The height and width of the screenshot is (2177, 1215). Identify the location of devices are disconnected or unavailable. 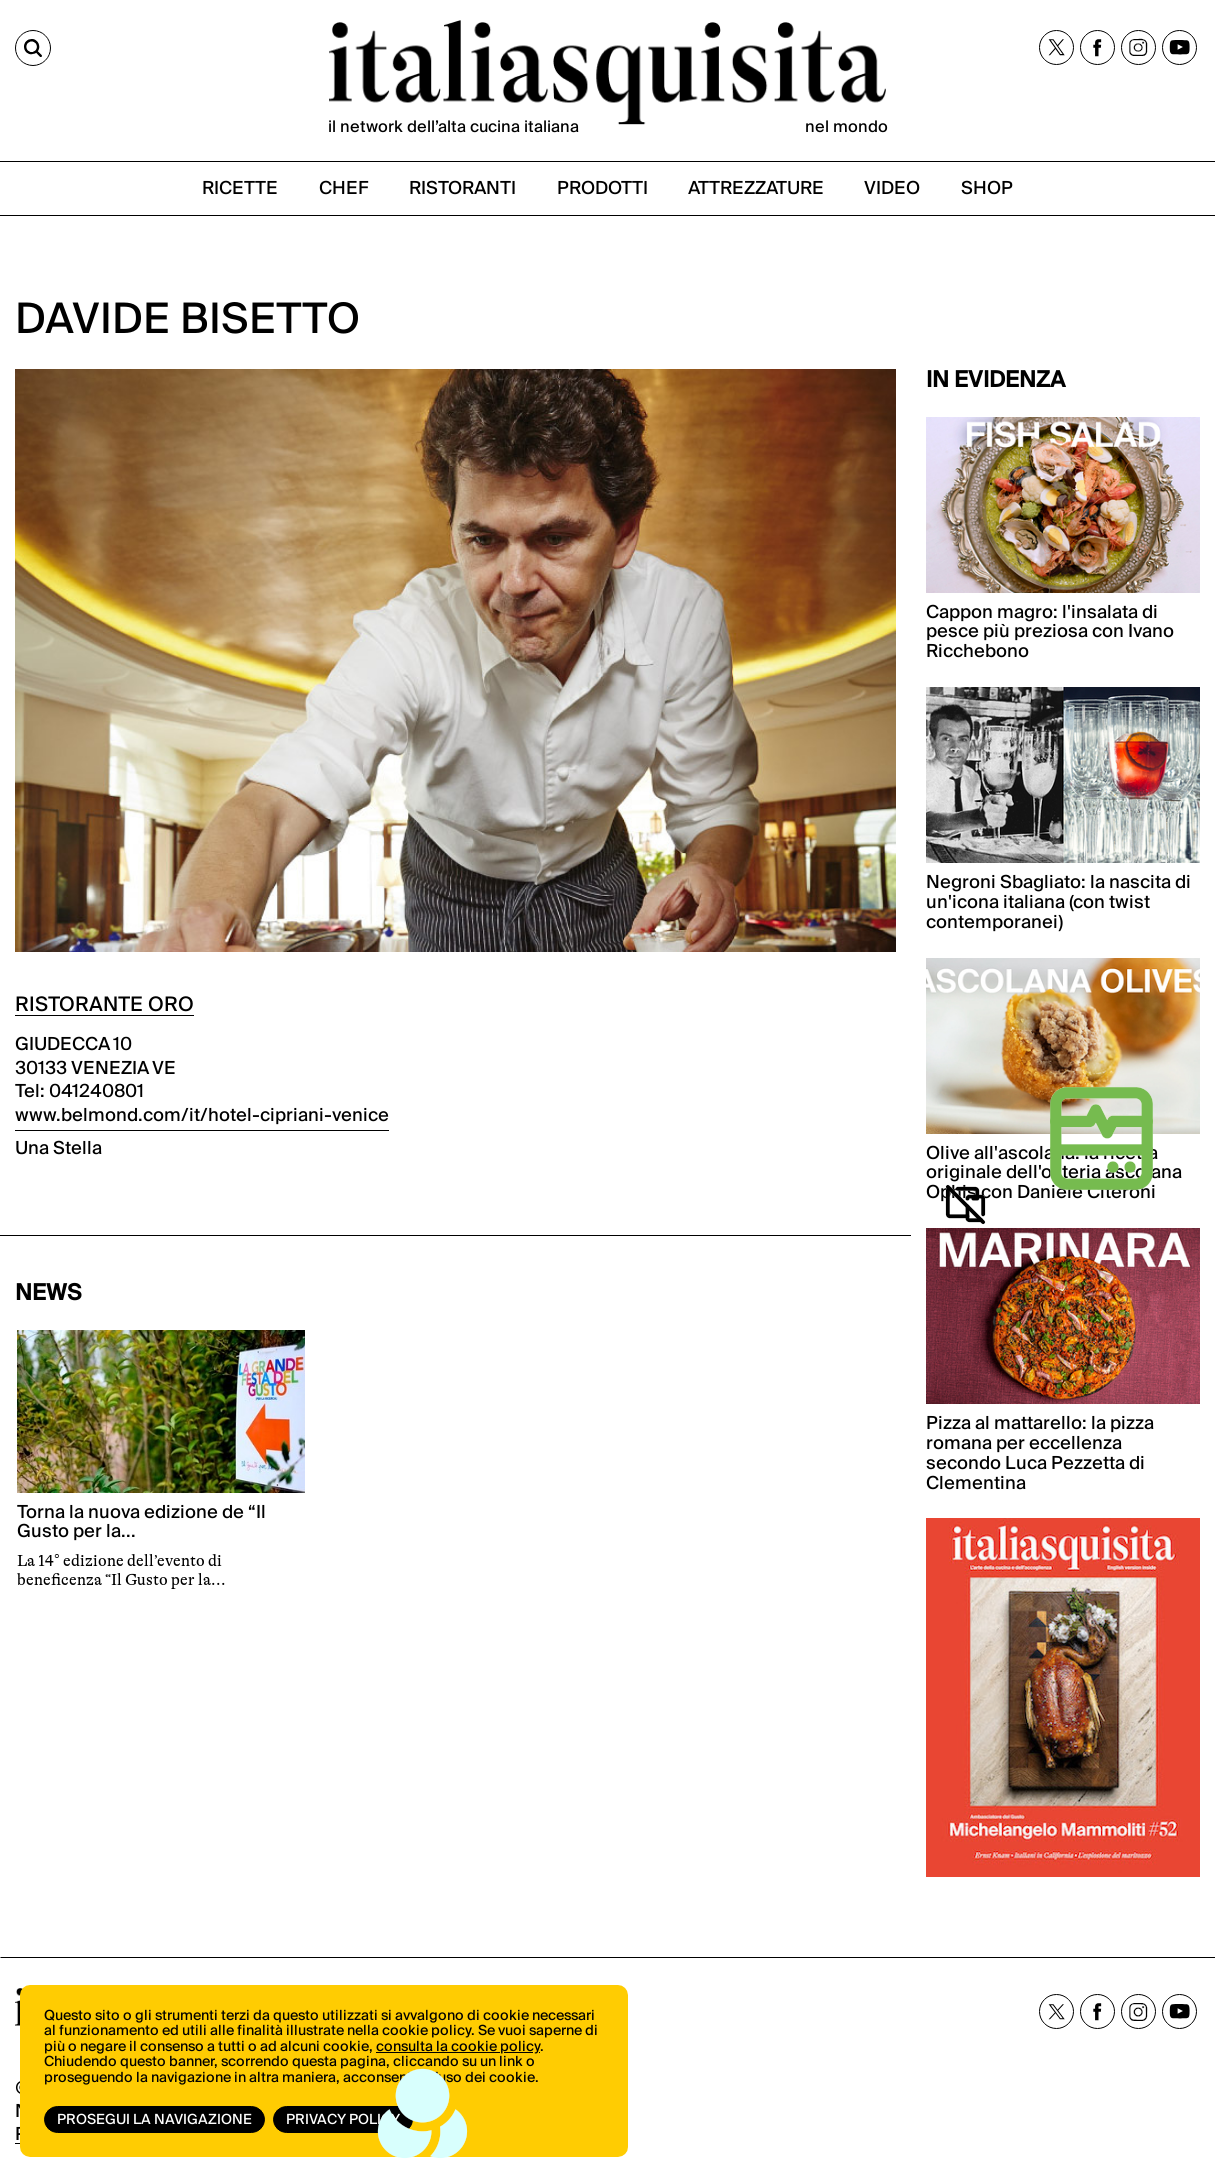
(965, 1204).